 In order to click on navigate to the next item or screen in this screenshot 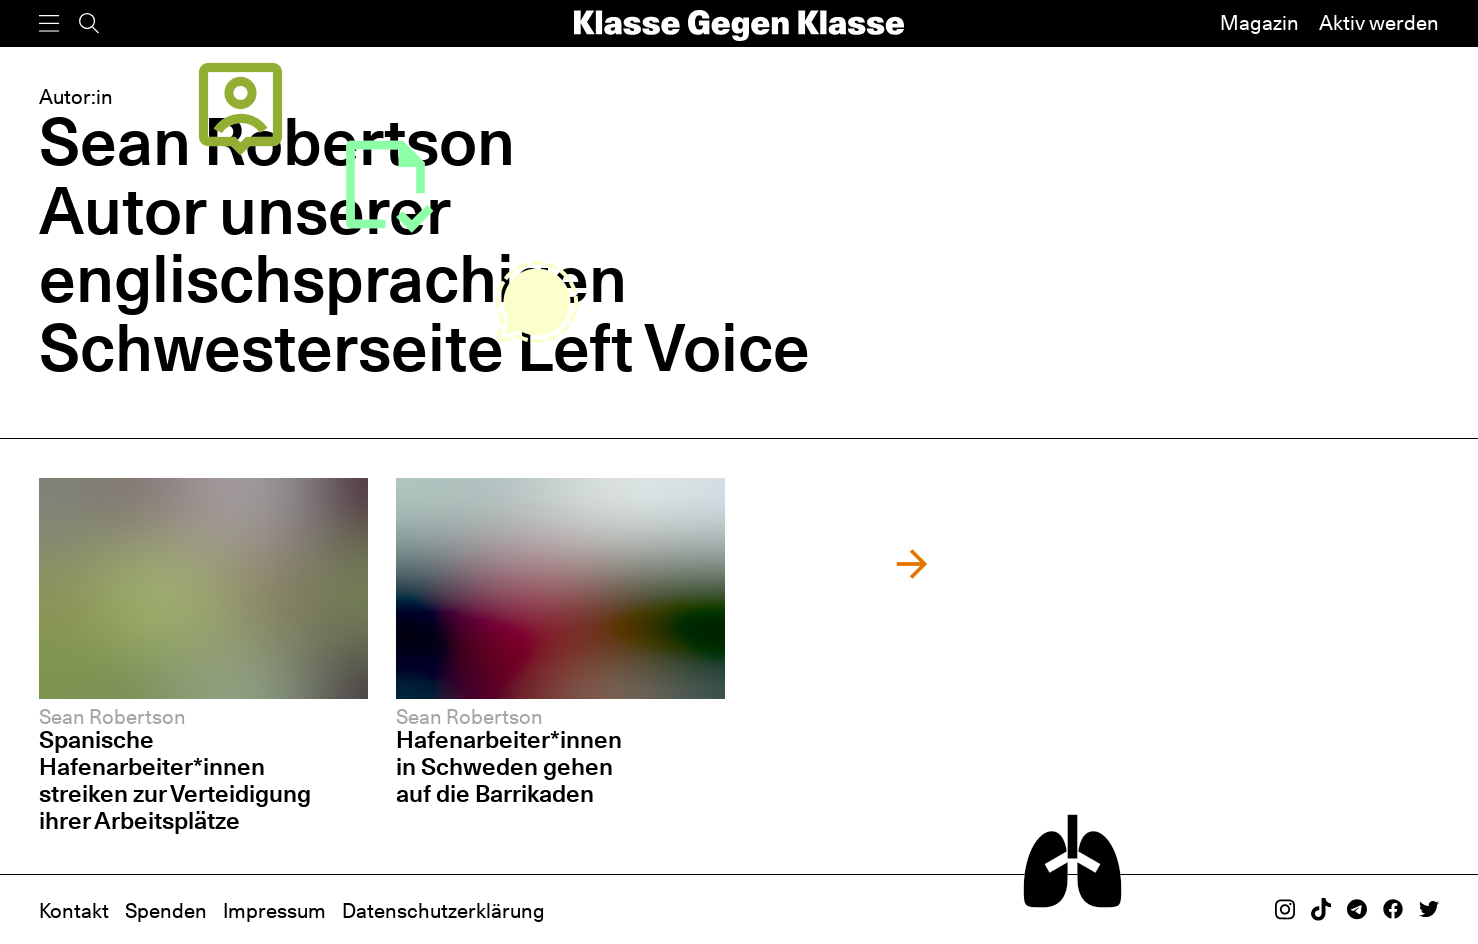, I will do `click(912, 564)`.